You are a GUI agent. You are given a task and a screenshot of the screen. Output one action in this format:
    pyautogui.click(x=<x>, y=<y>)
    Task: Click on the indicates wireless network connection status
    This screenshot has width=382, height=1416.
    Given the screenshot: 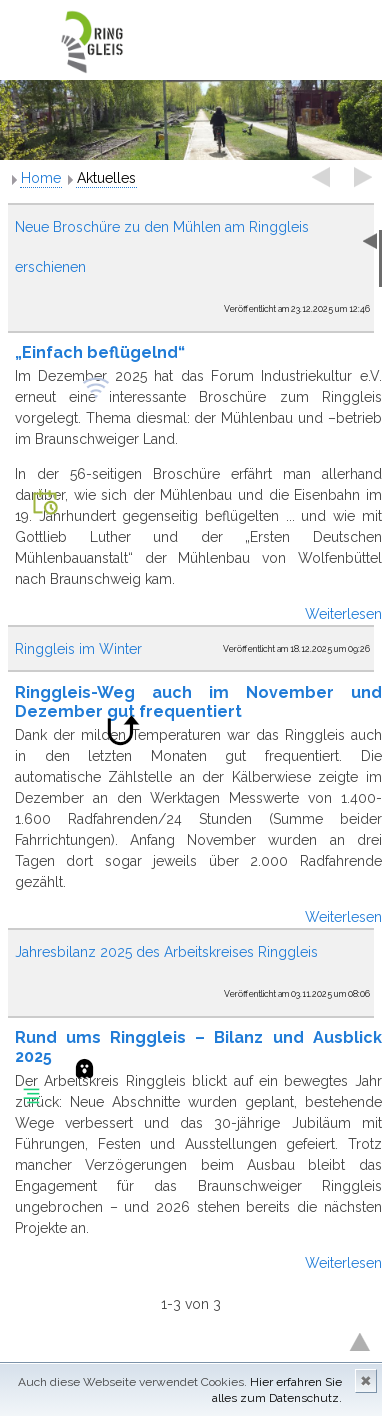 What is the action you would take?
    pyautogui.click(x=96, y=388)
    